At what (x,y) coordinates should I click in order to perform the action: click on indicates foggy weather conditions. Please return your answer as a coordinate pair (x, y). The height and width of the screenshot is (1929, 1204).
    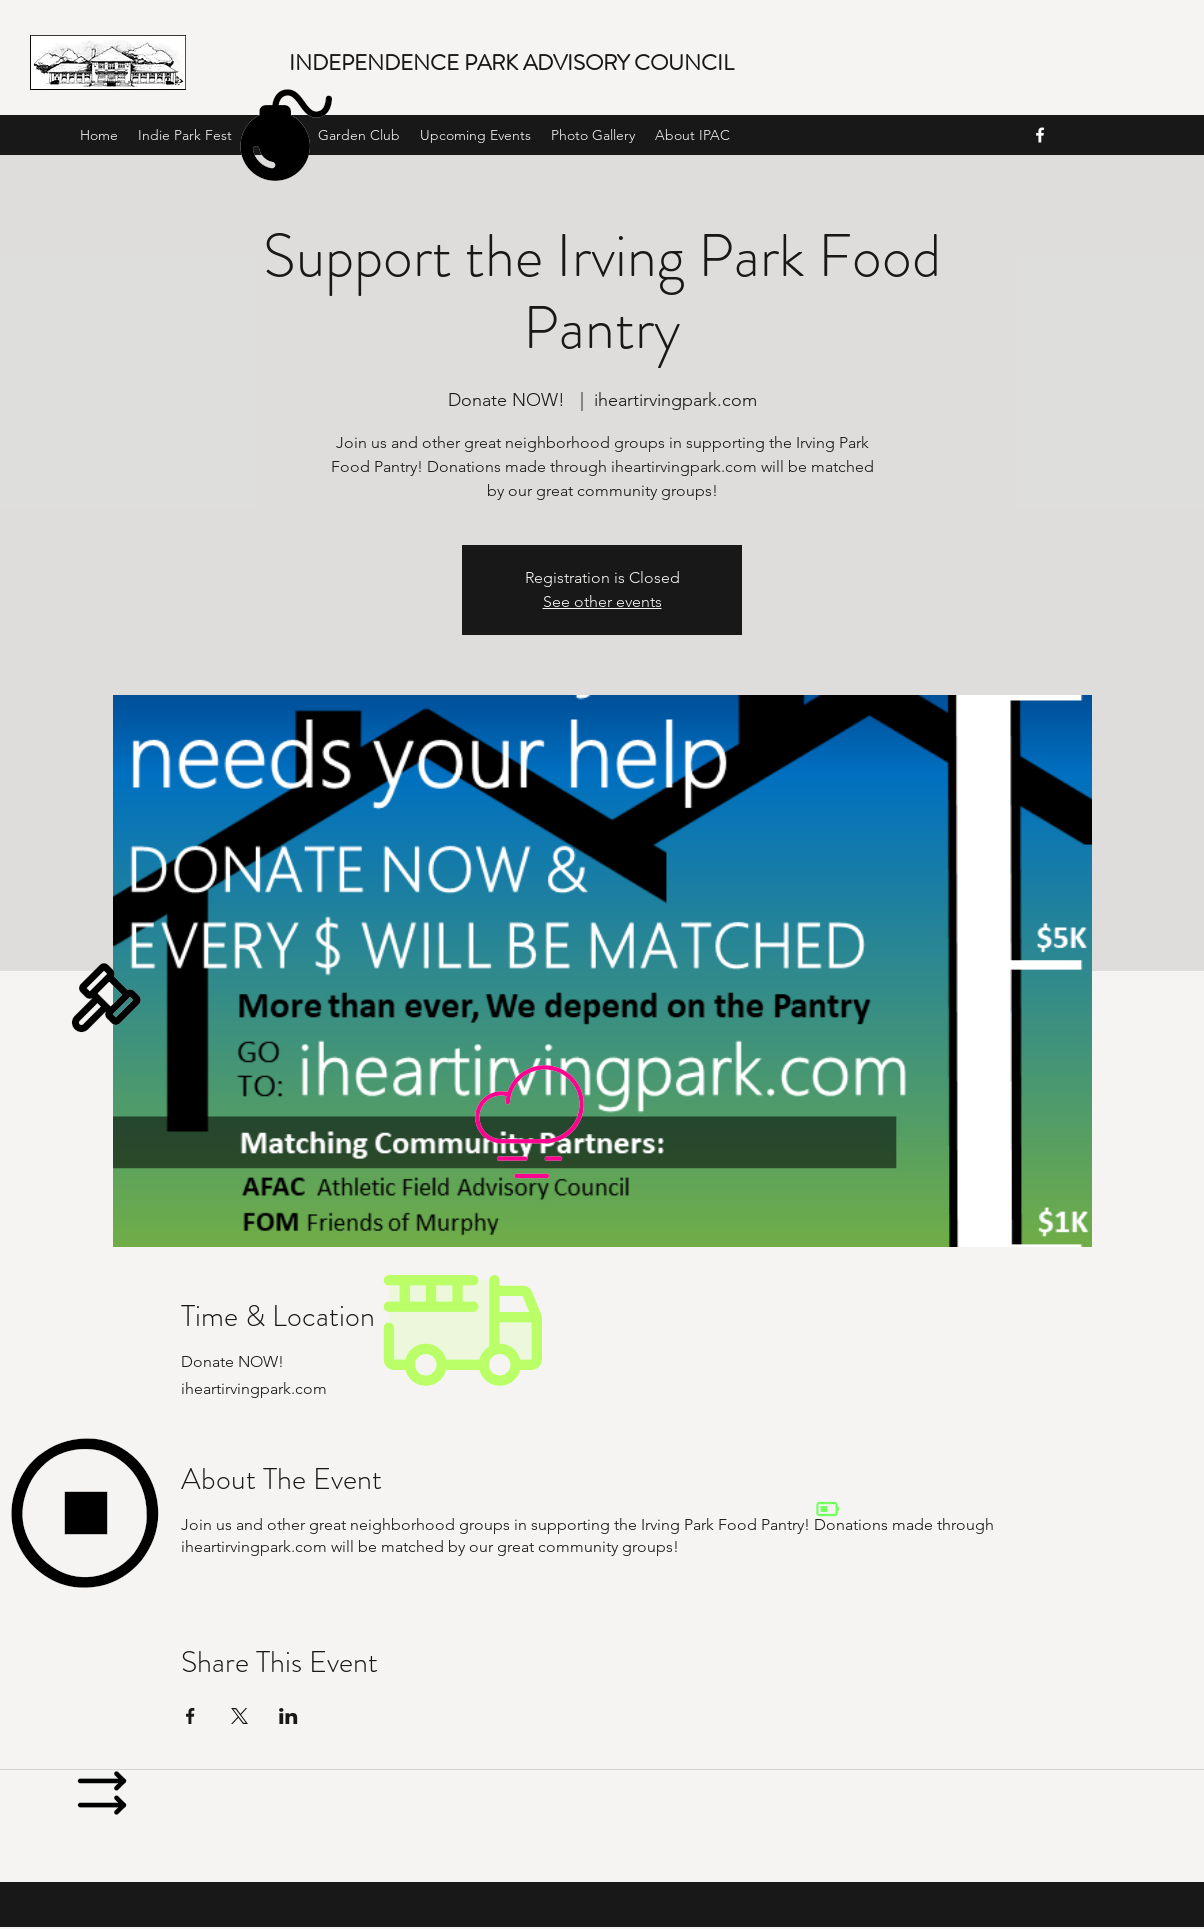
    Looking at the image, I should click on (529, 1119).